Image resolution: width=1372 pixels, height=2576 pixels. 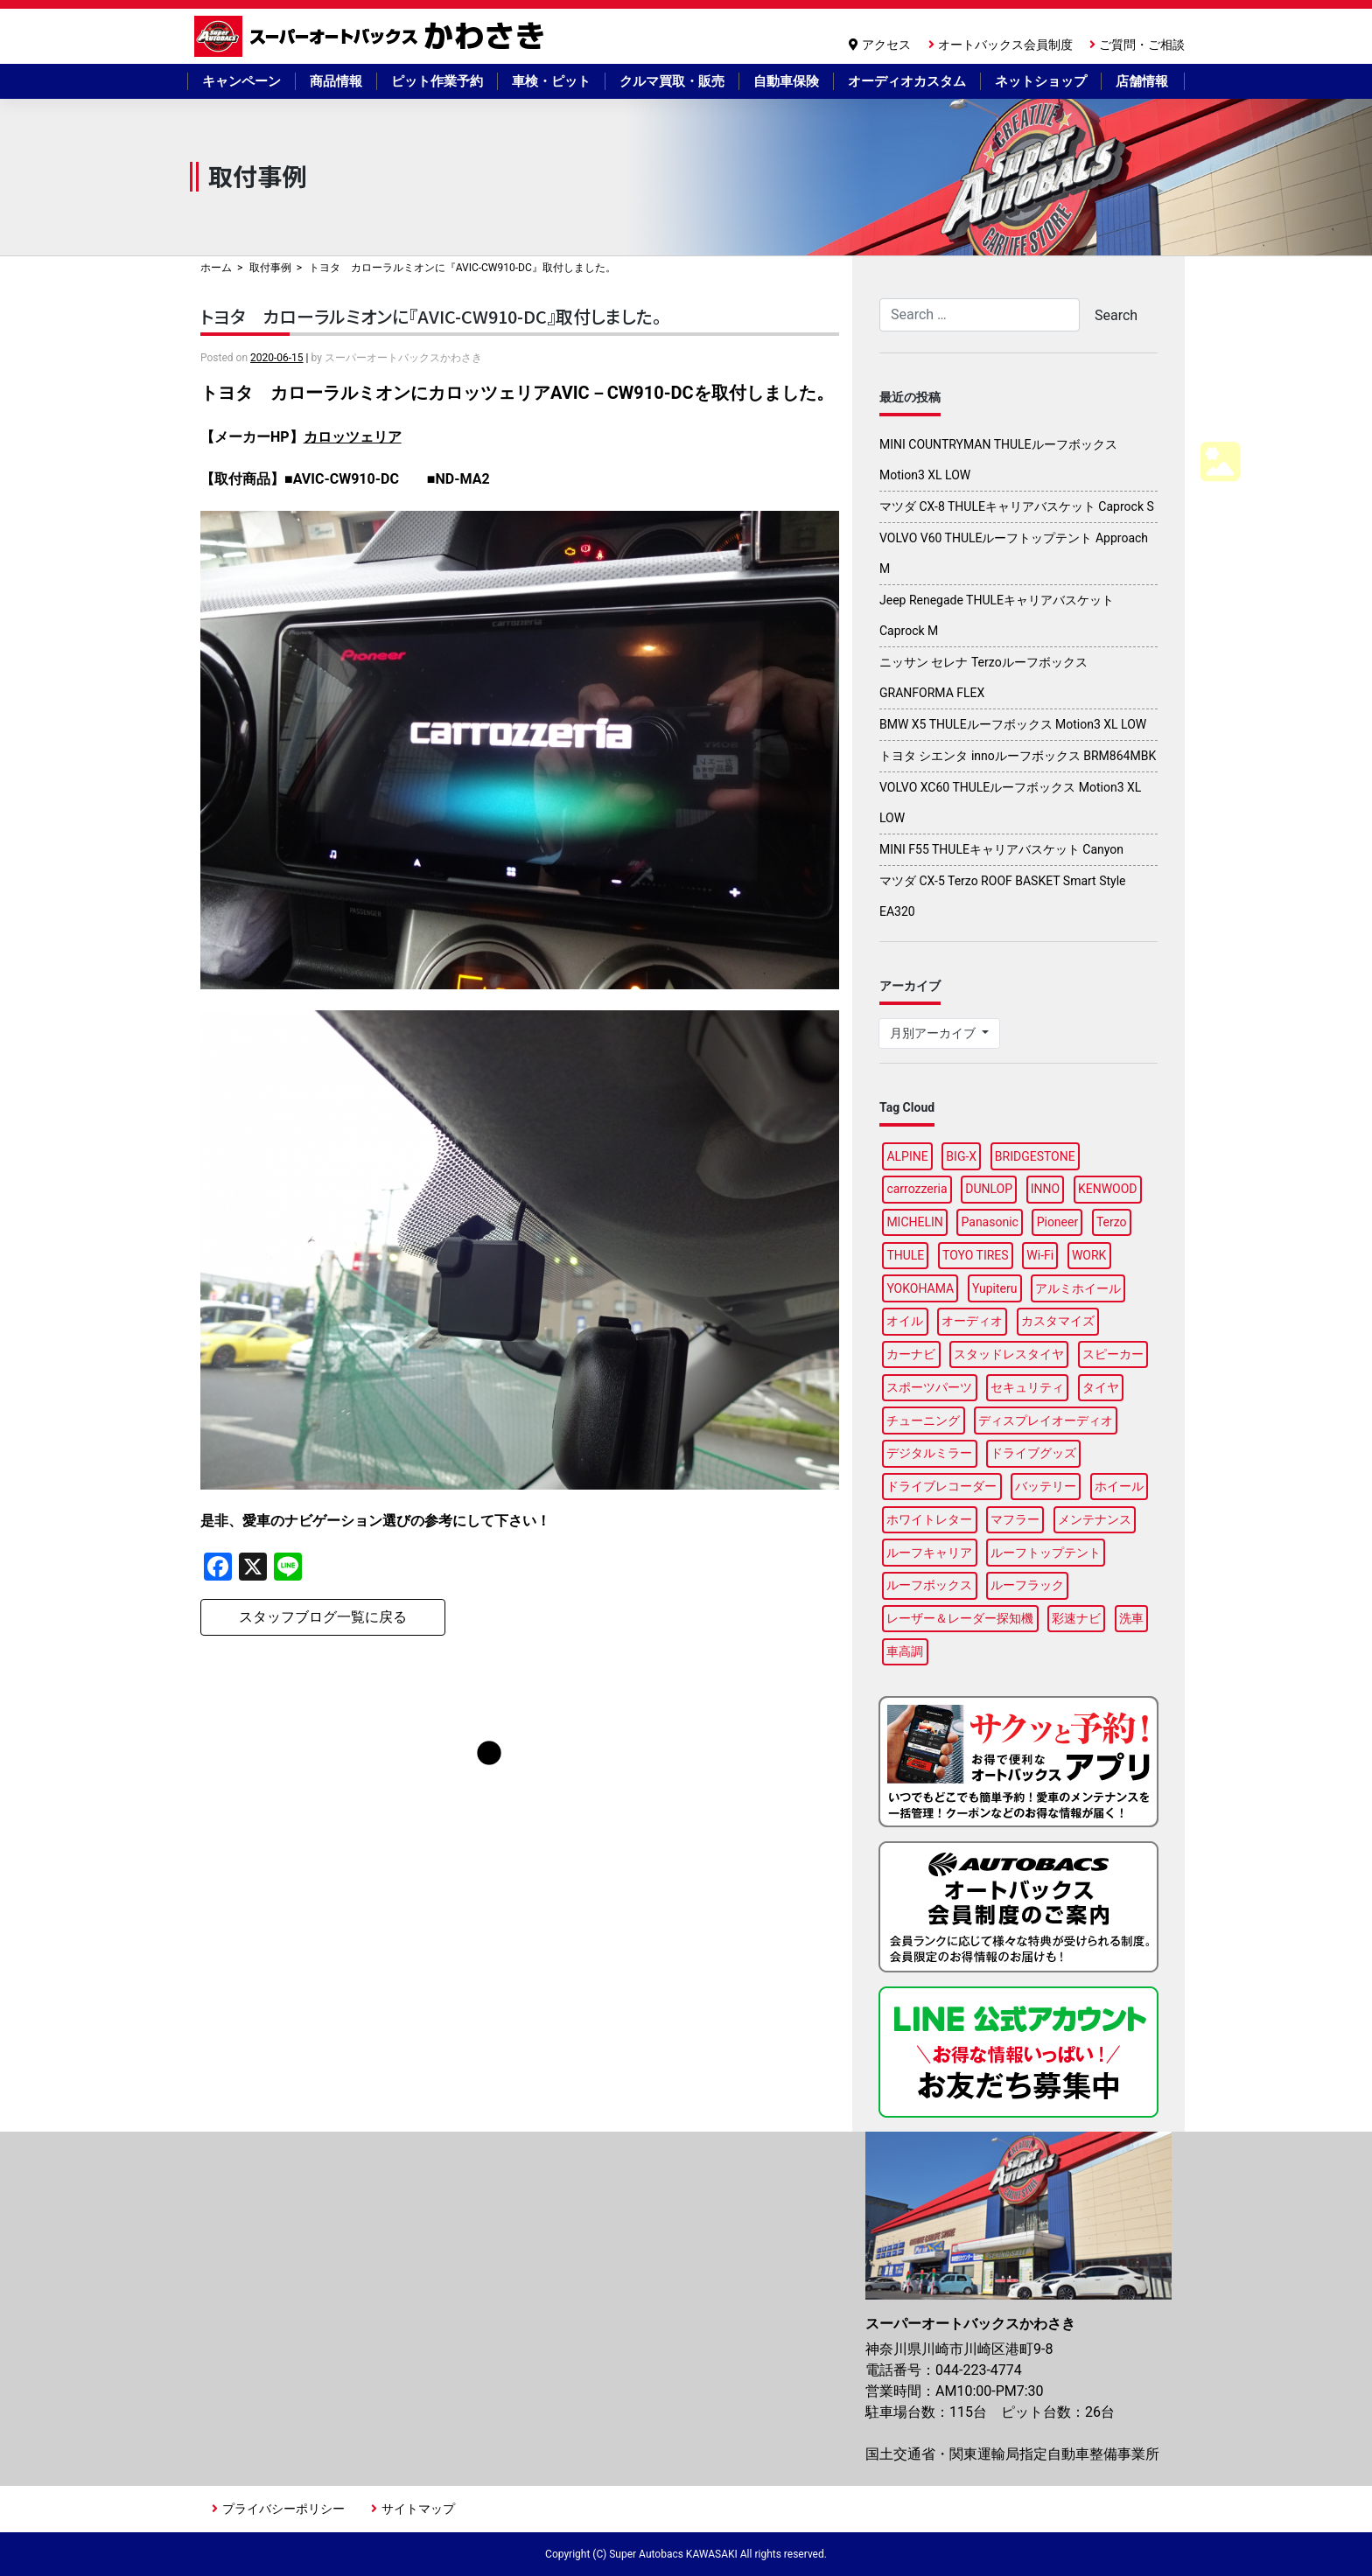 What do you see at coordinates (489, 1753) in the screenshot?
I see `close or dismiss a dialog` at bounding box center [489, 1753].